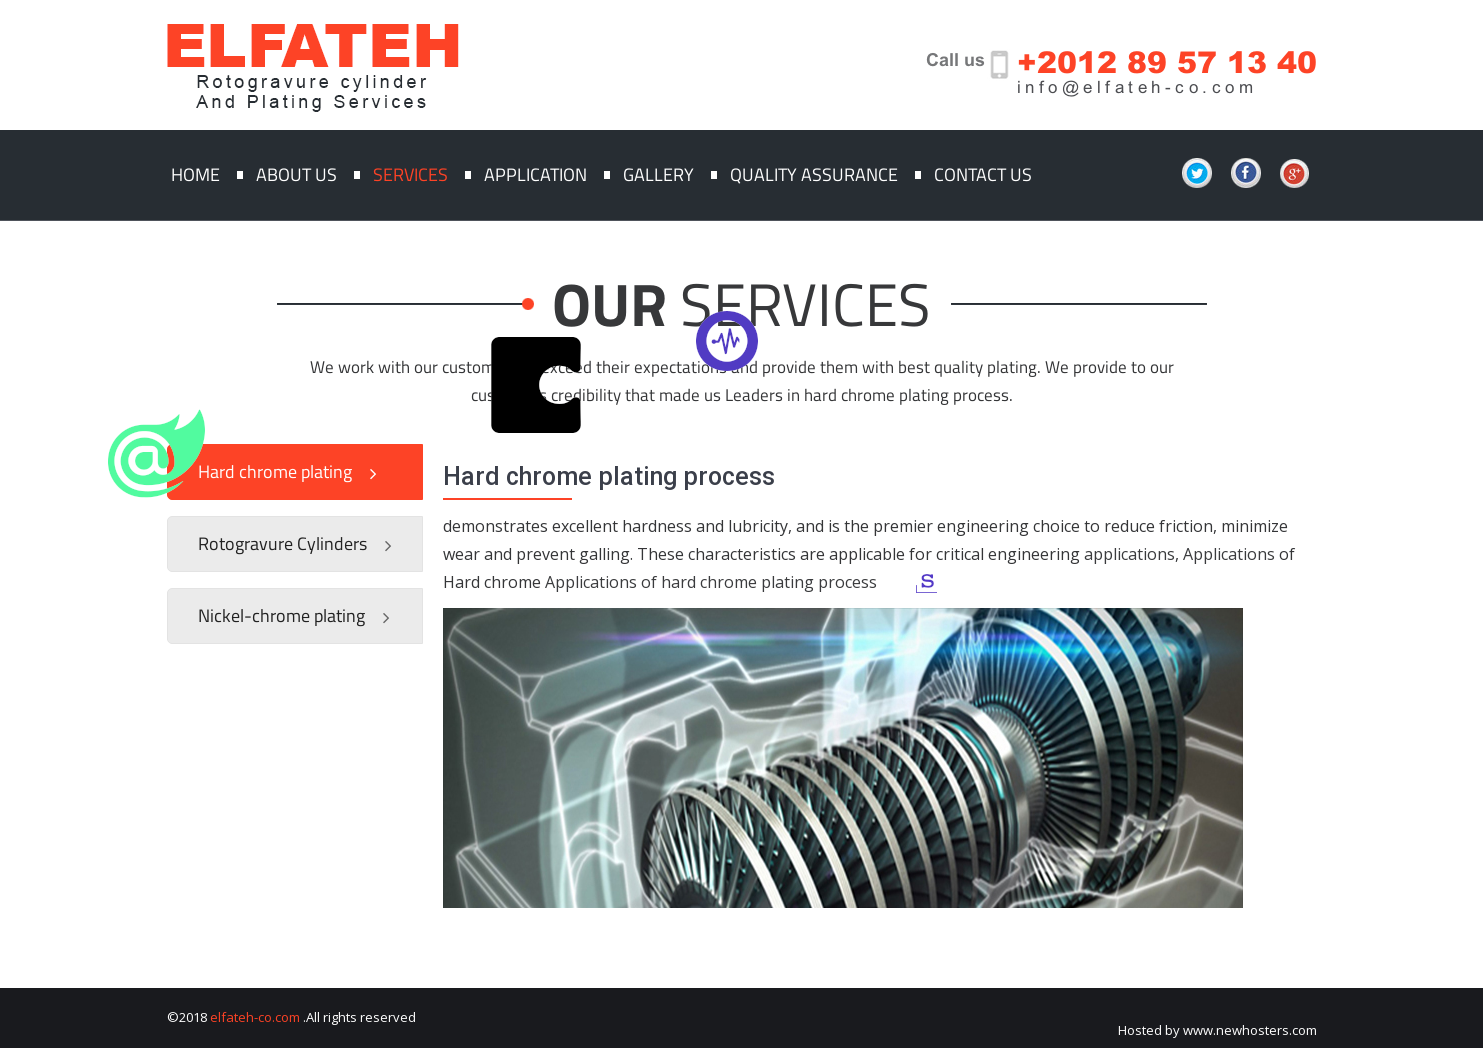 Image resolution: width=1483 pixels, height=1048 pixels. I want to click on open coda document, so click(536, 385).